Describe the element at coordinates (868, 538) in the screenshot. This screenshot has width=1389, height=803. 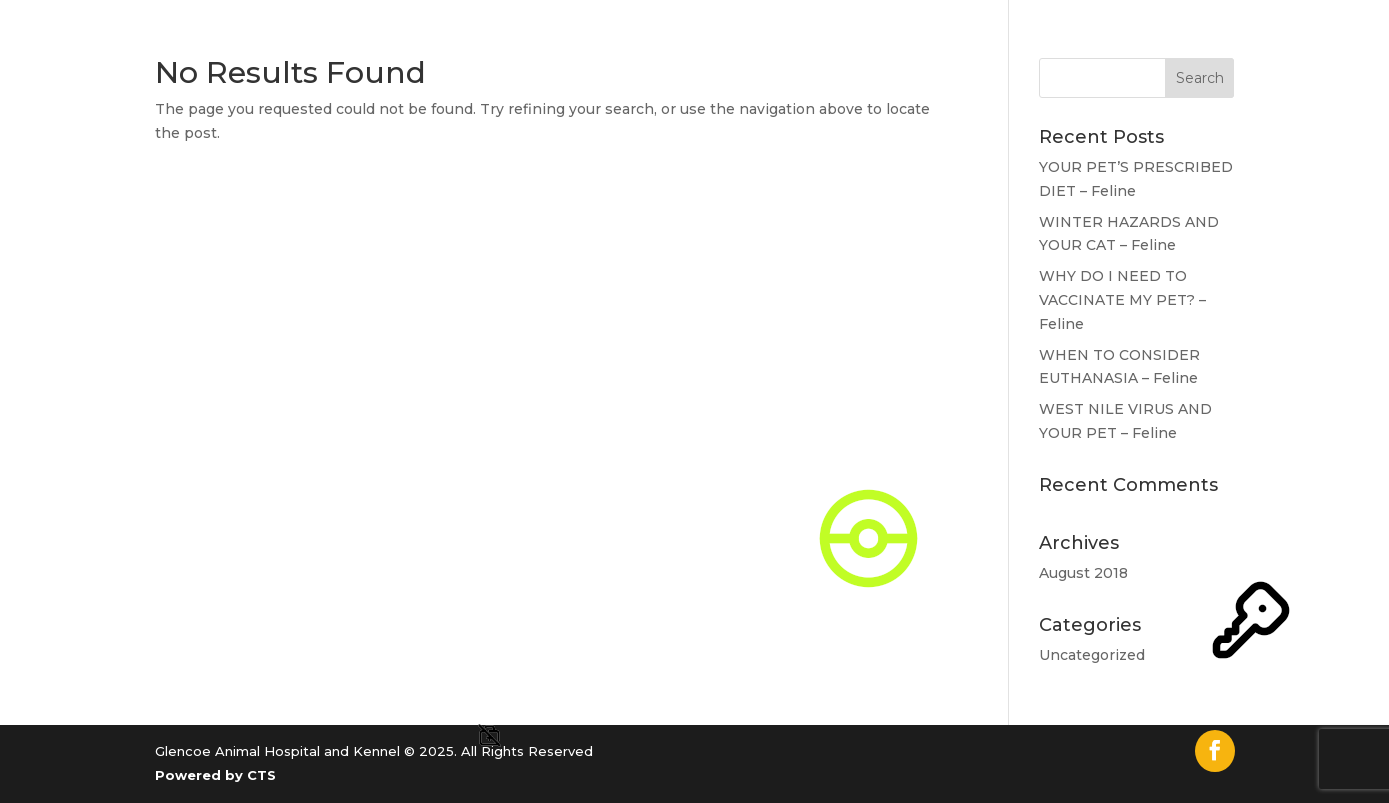
I see `access pokémon collection or inventory` at that location.